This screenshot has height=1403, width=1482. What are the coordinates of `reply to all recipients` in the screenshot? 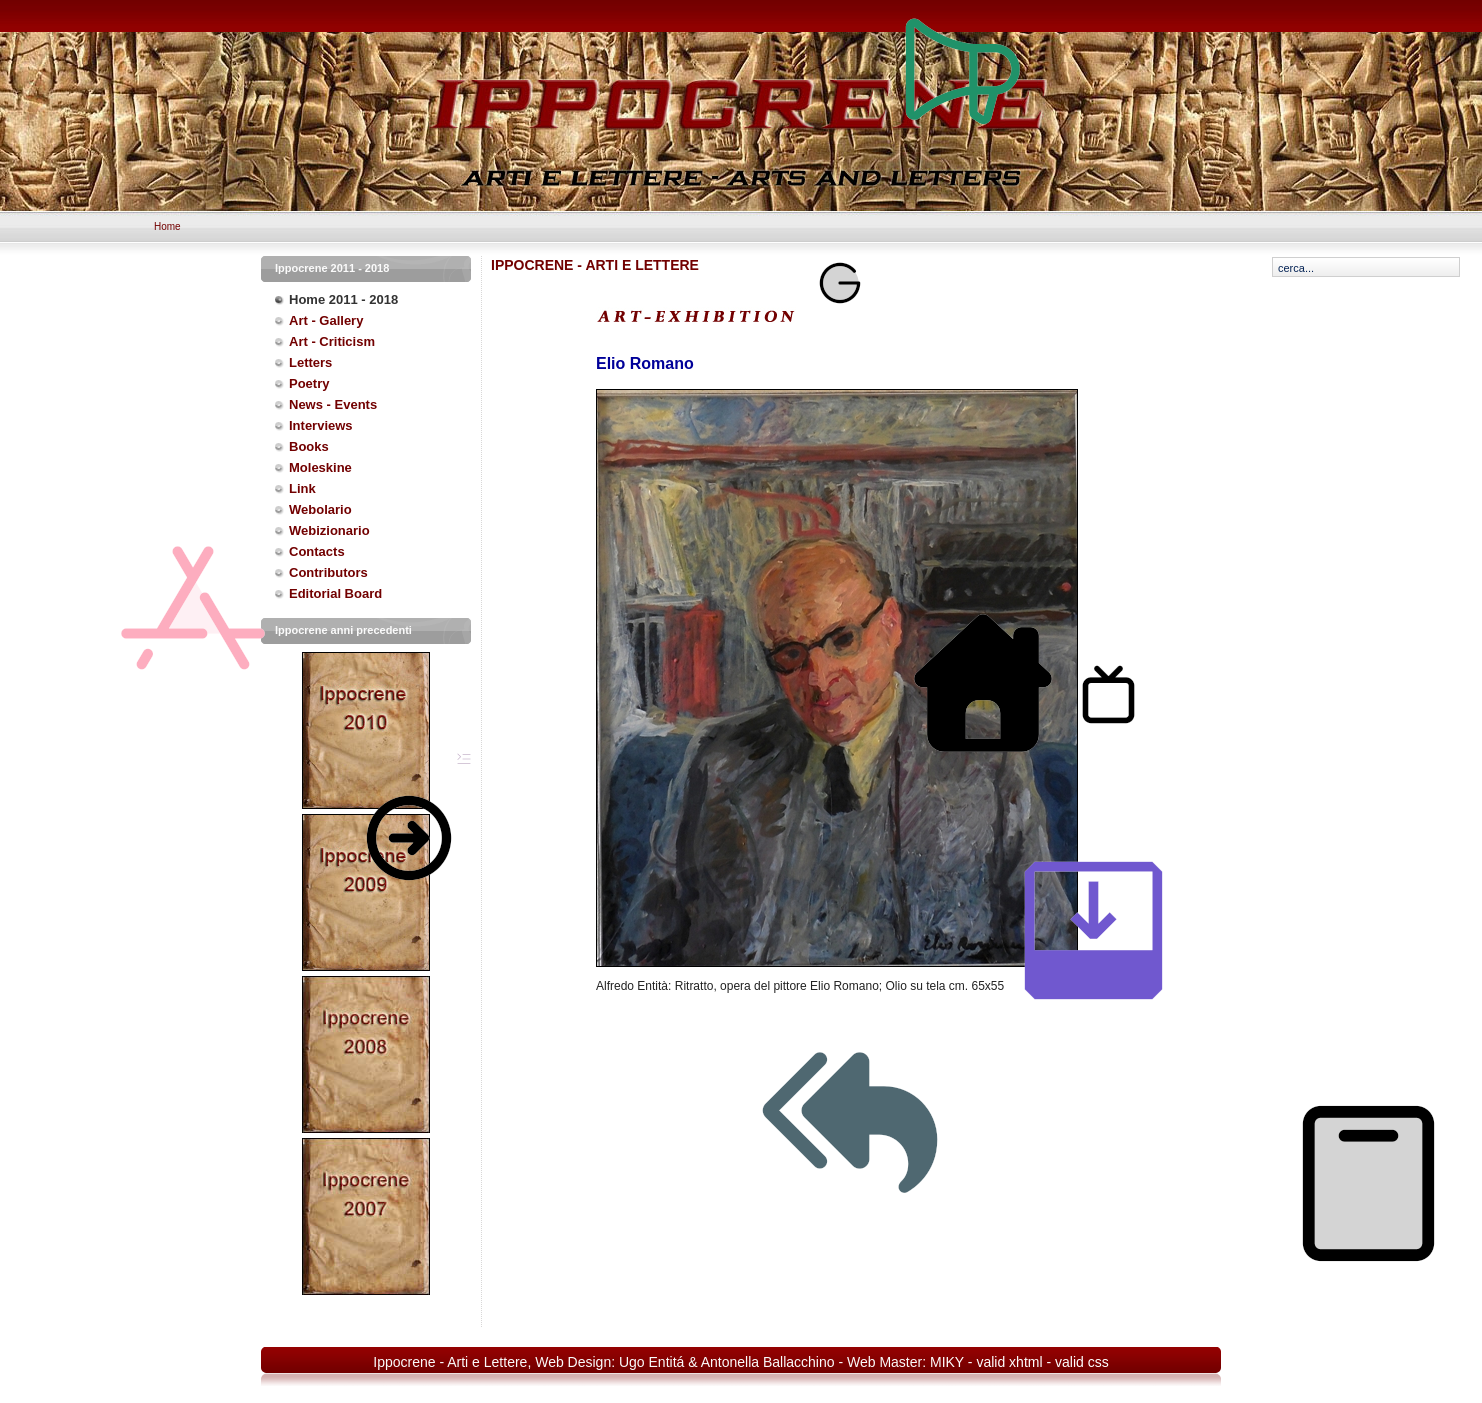 It's located at (850, 1125).